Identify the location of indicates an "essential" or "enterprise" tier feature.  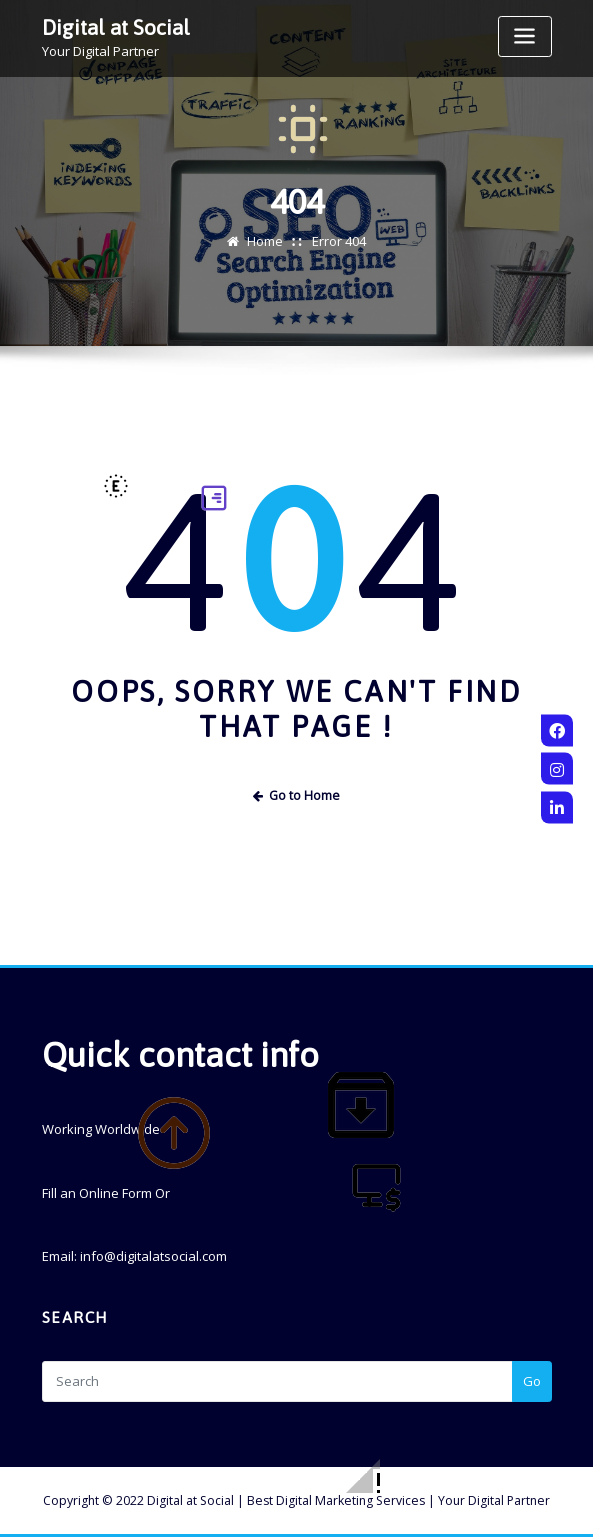
(116, 486).